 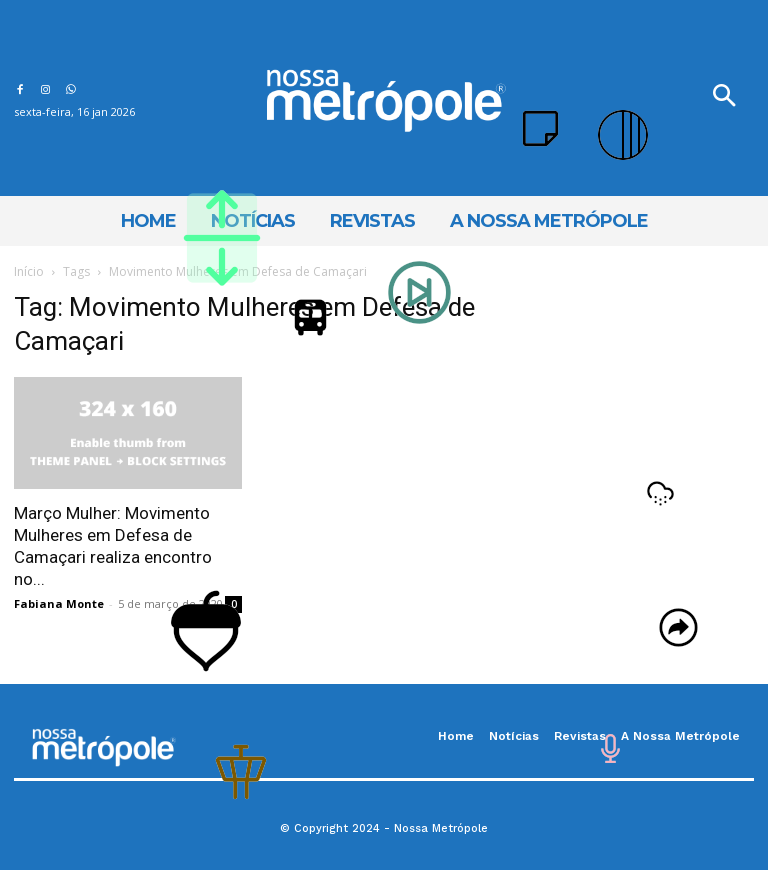 I want to click on view bus routes or schedules, so click(x=310, y=317).